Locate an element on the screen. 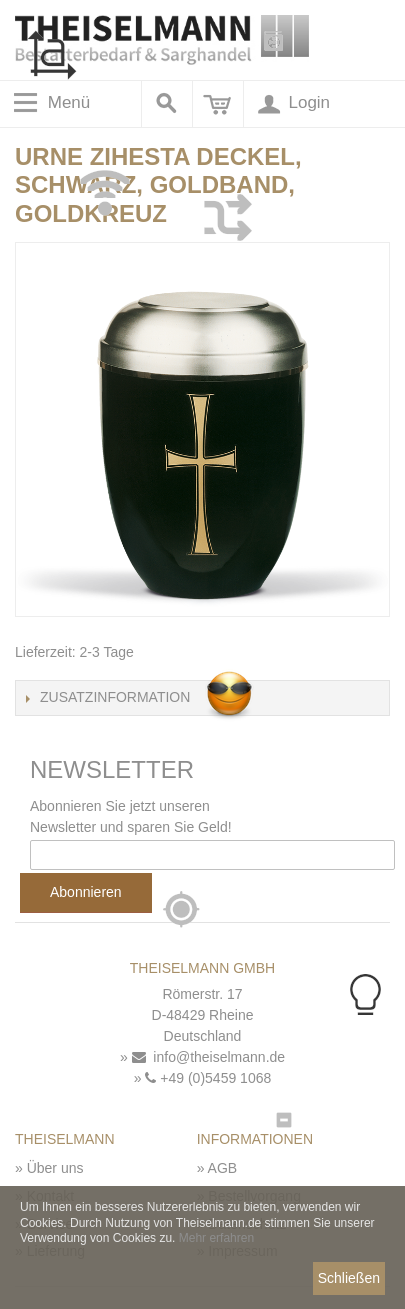 This screenshot has height=1309, width=405. view music suggestions and recommendations is located at coordinates (365, 994).